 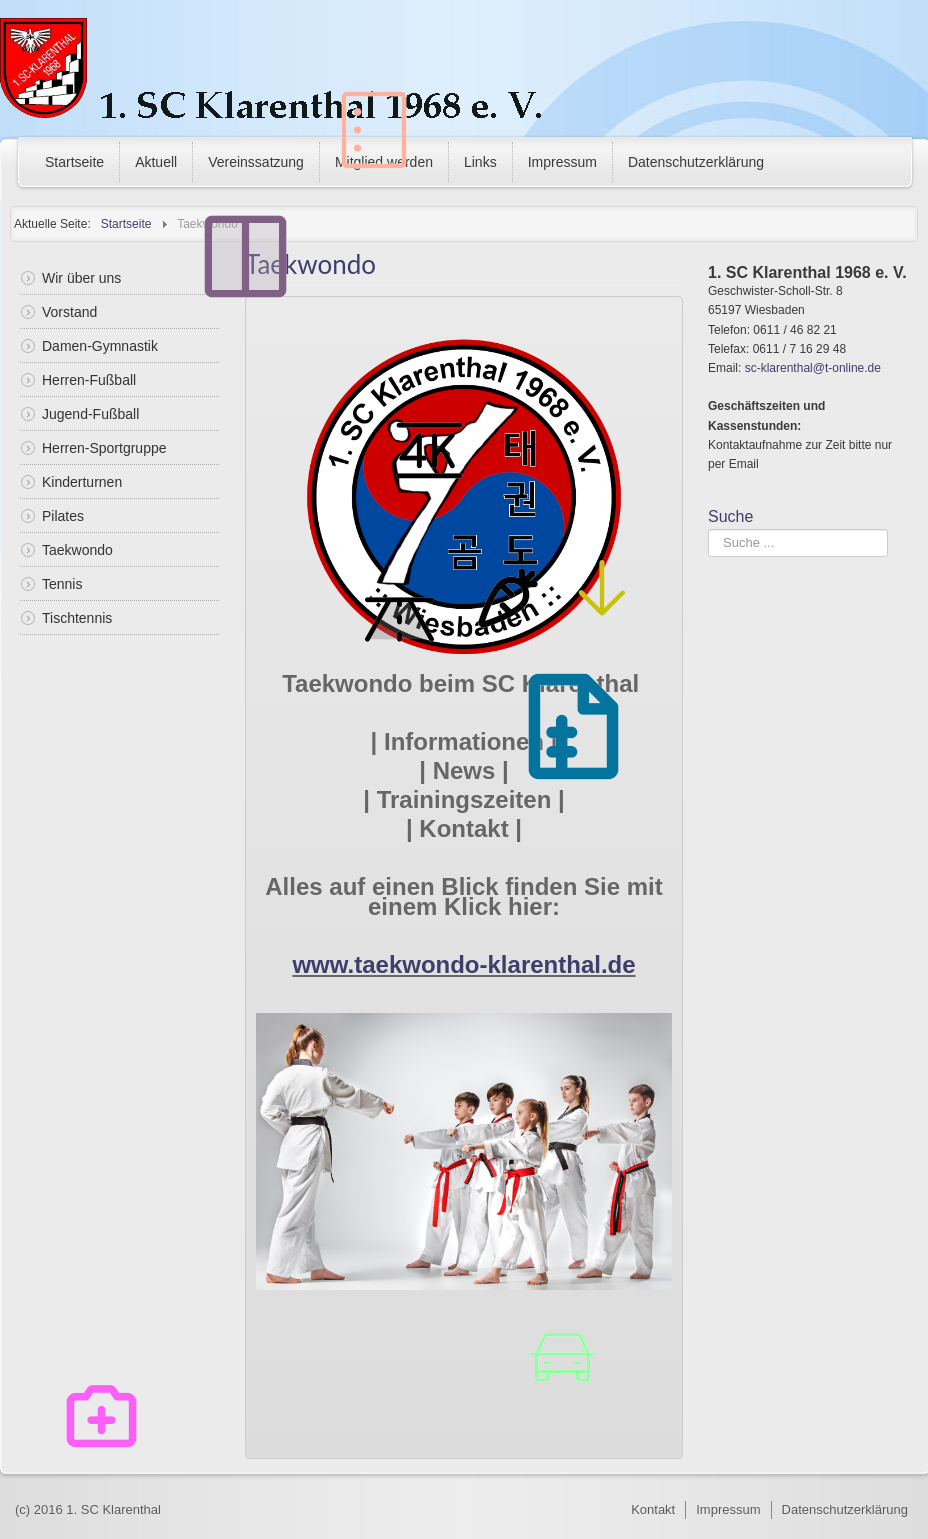 I want to click on access compressed or archived files, so click(x=573, y=726).